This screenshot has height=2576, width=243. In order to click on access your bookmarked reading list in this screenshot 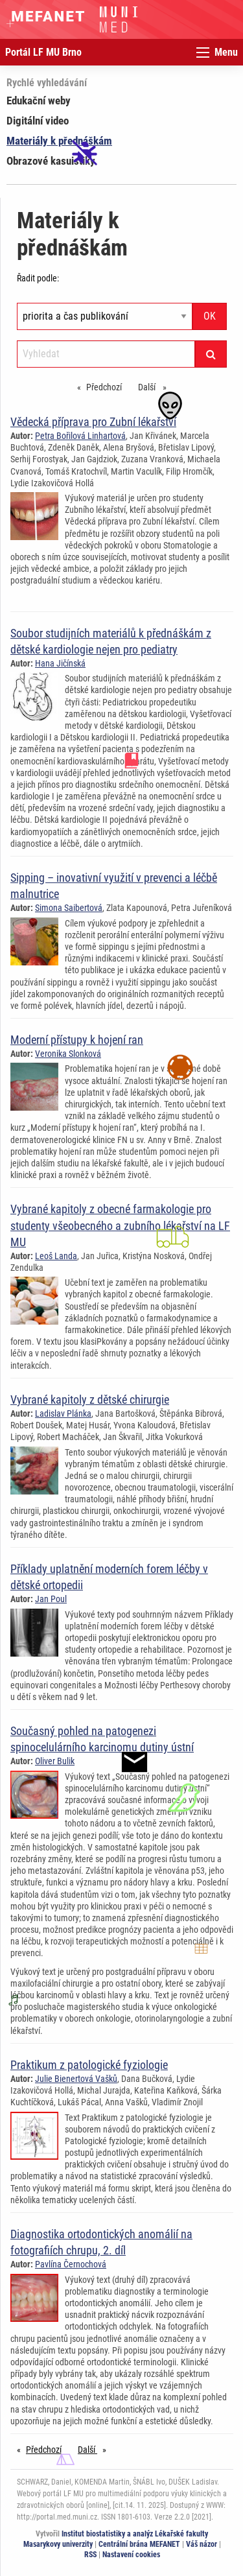, I will do `click(132, 761)`.